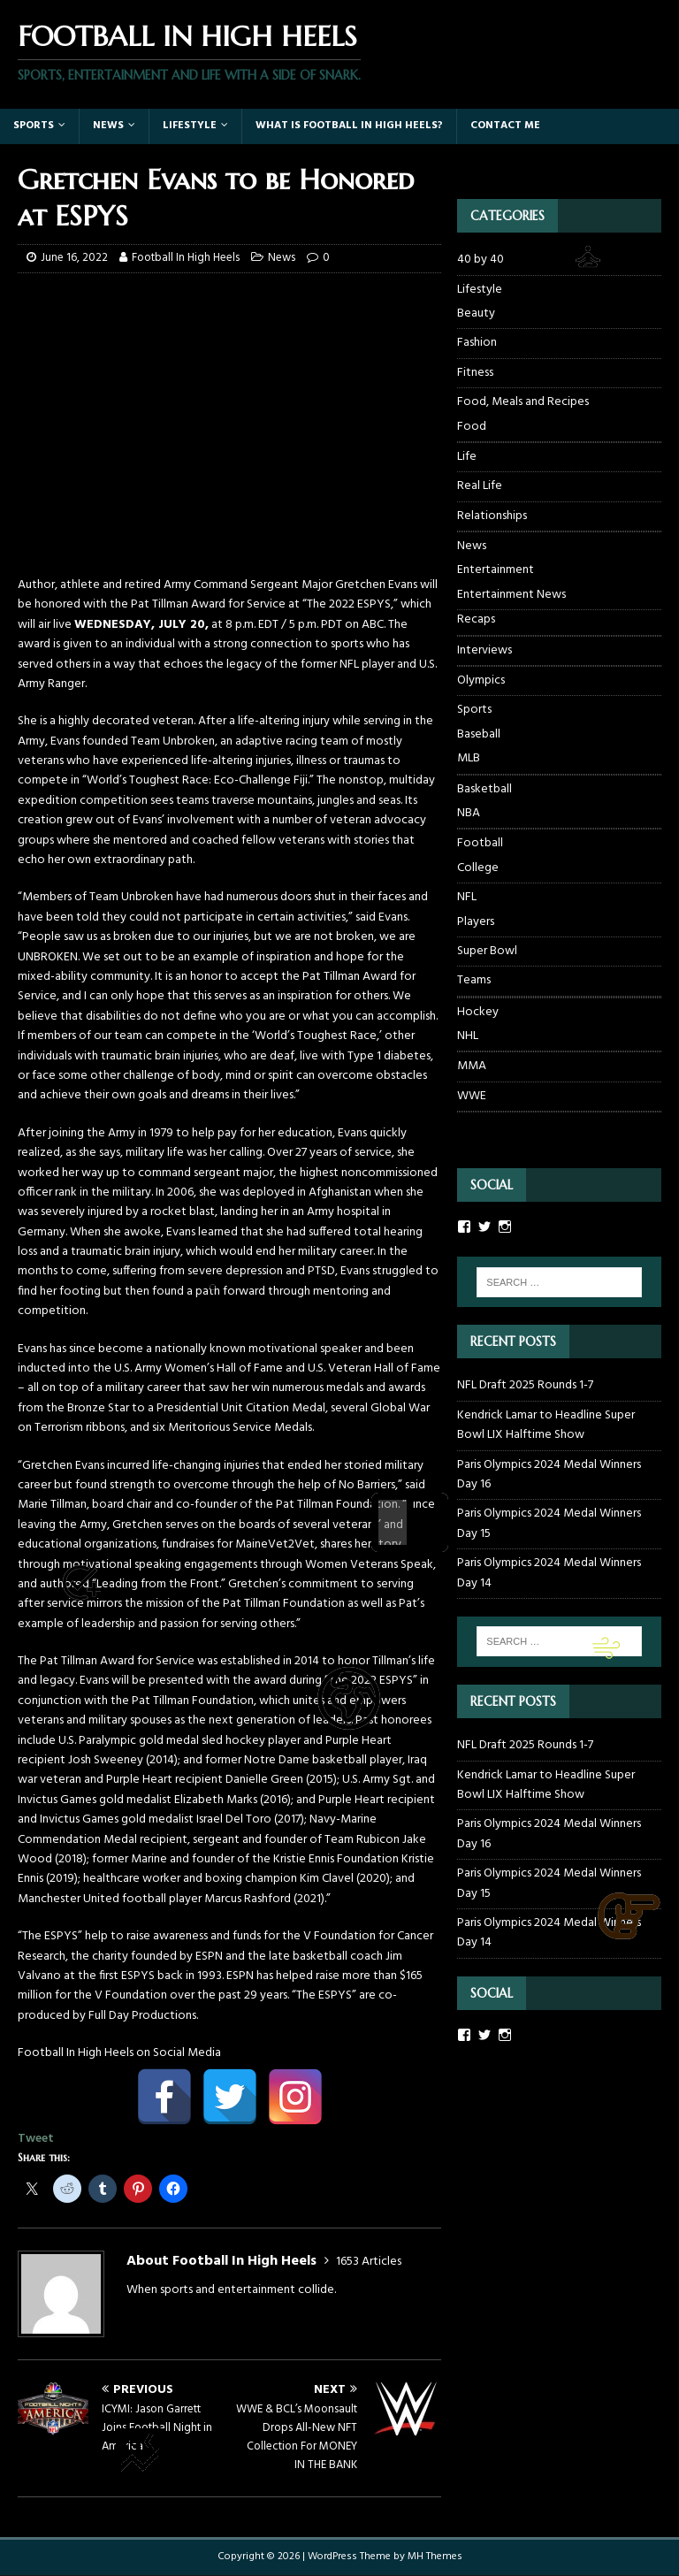 This screenshot has width=679, height=2576. Describe the element at coordinates (629, 1915) in the screenshot. I see `tap to continue or proceed to the next step` at that location.